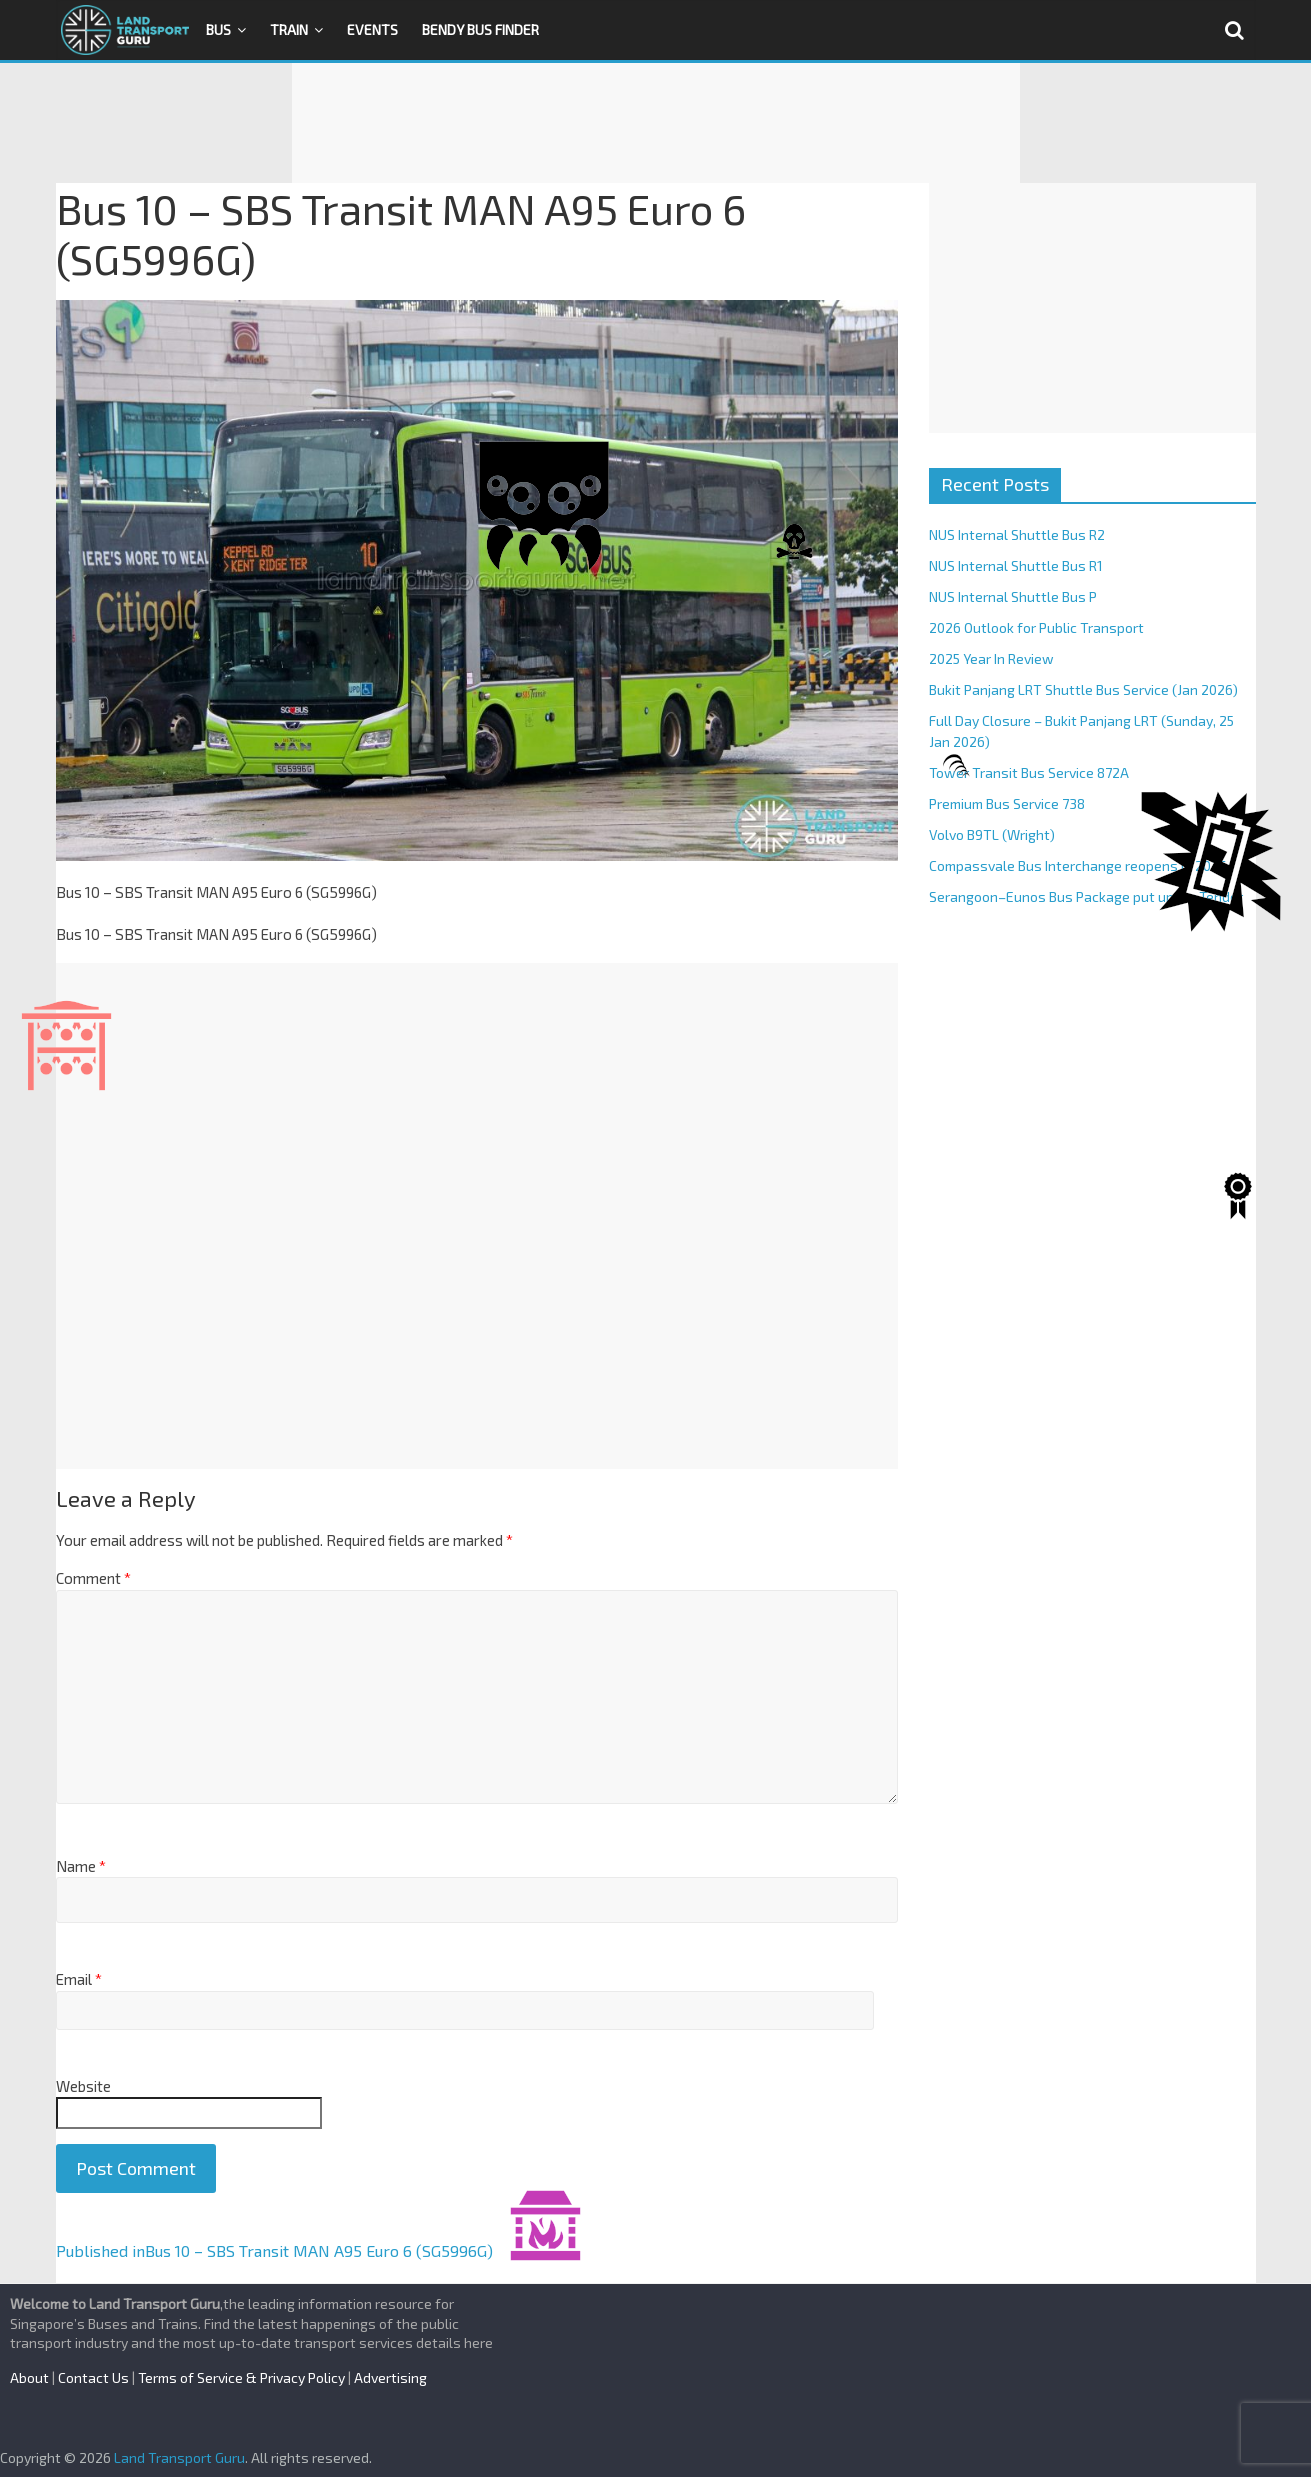 The width and height of the screenshot is (1311, 2477). I want to click on indicates wind or tornado weather conditions, so click(956, 766).